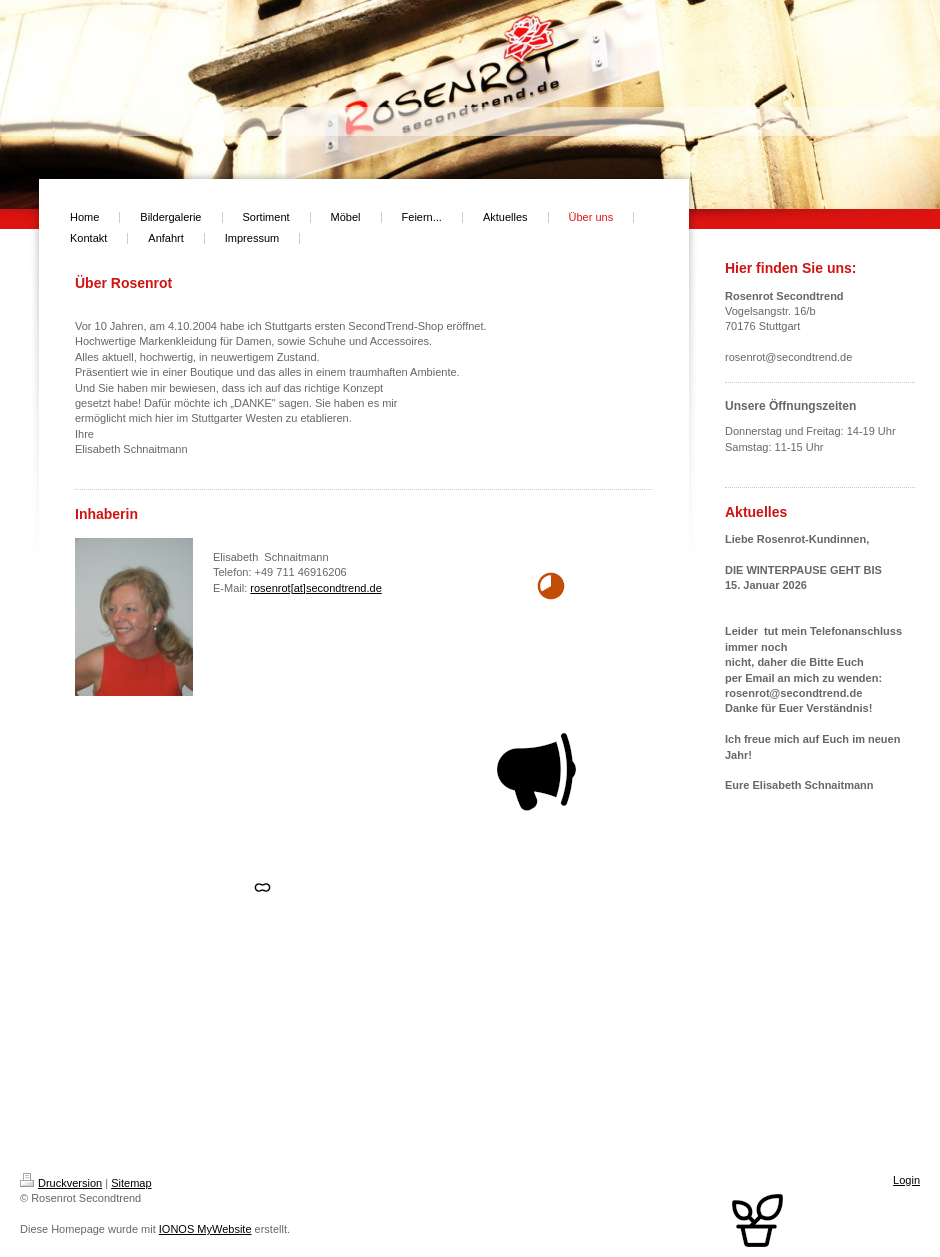 The width and height of the screenshot is (940, 1257). What do you see at coordinates (551, 586) in the screenshot?
I see `indicates 66% progress or completion` at bounding box center [551, 586].